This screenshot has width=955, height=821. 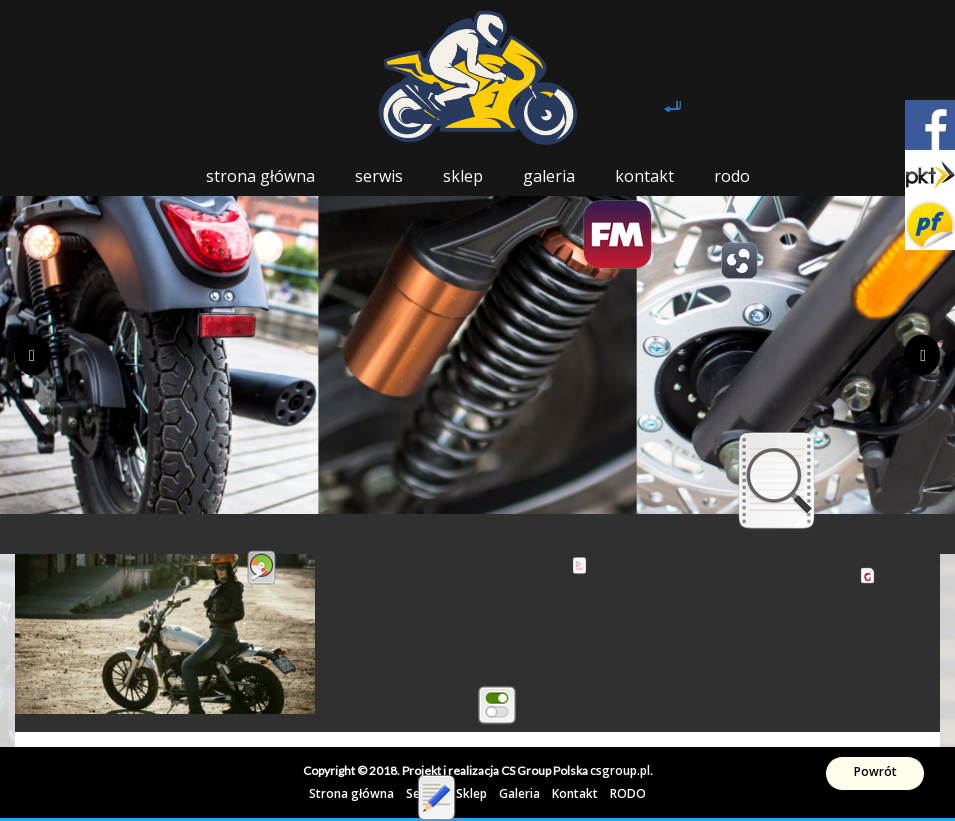 What do you see at coordinates (436, 797) in the screenshot?
I see `open the text editor app` at bounding box center [436, 797].